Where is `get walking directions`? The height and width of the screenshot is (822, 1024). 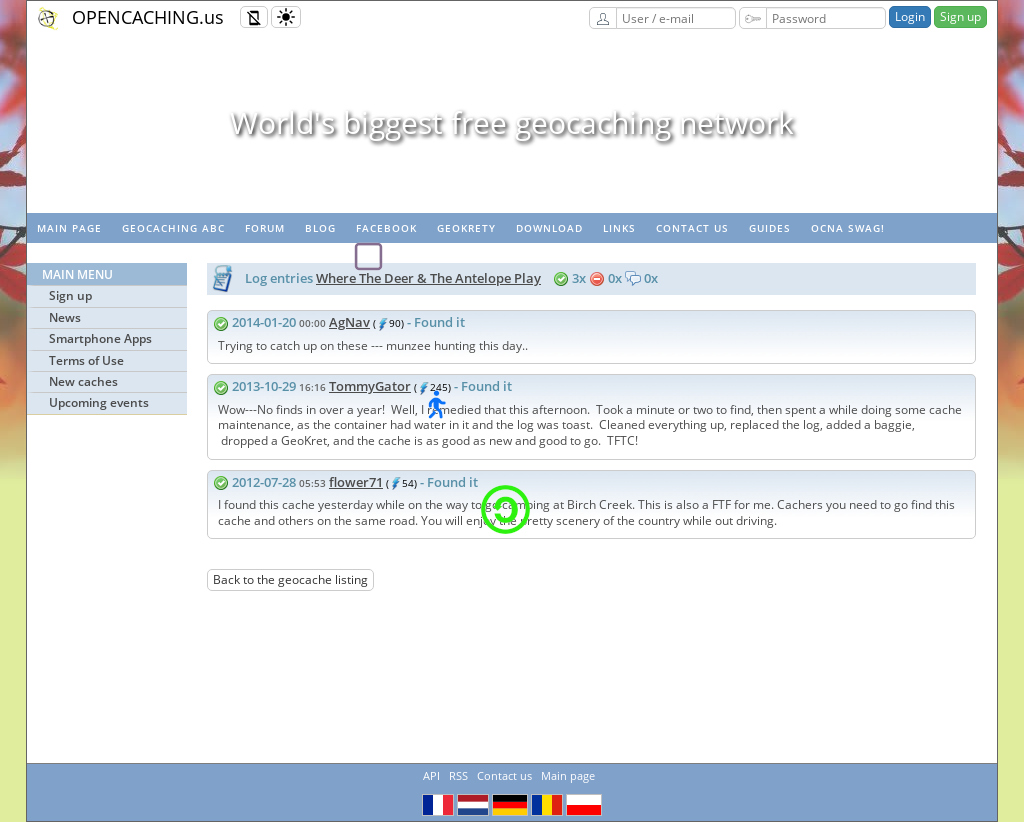 get walking directions is located at coordinates (436, 404).